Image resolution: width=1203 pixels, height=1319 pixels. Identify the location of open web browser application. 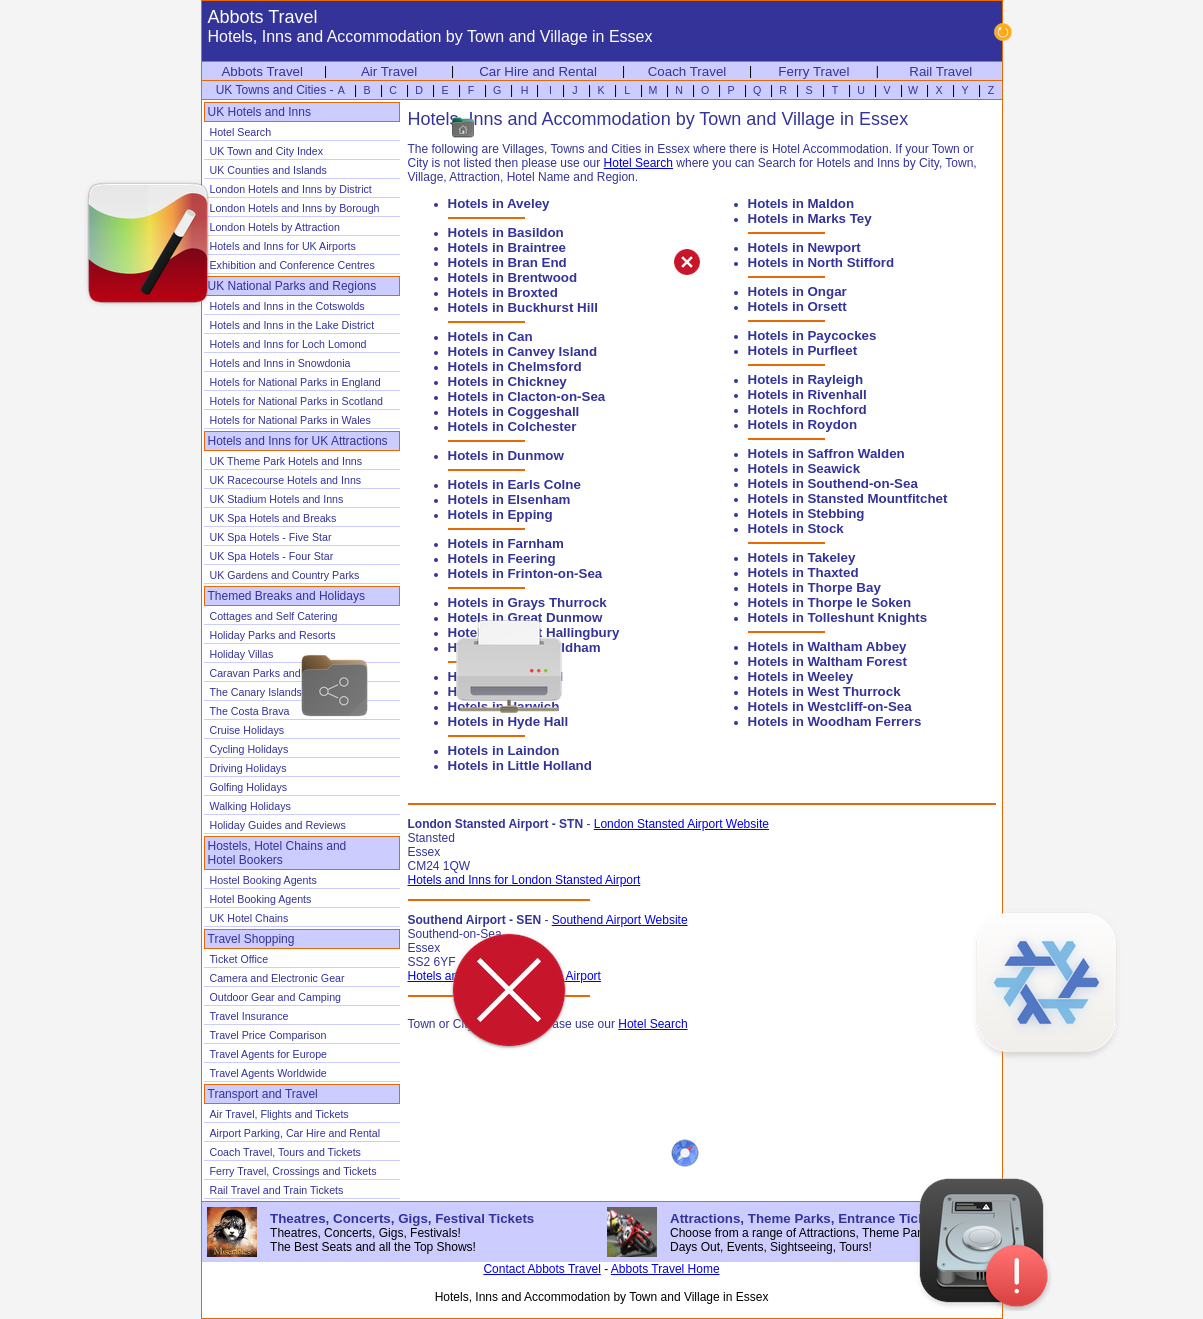
(685, 1153).